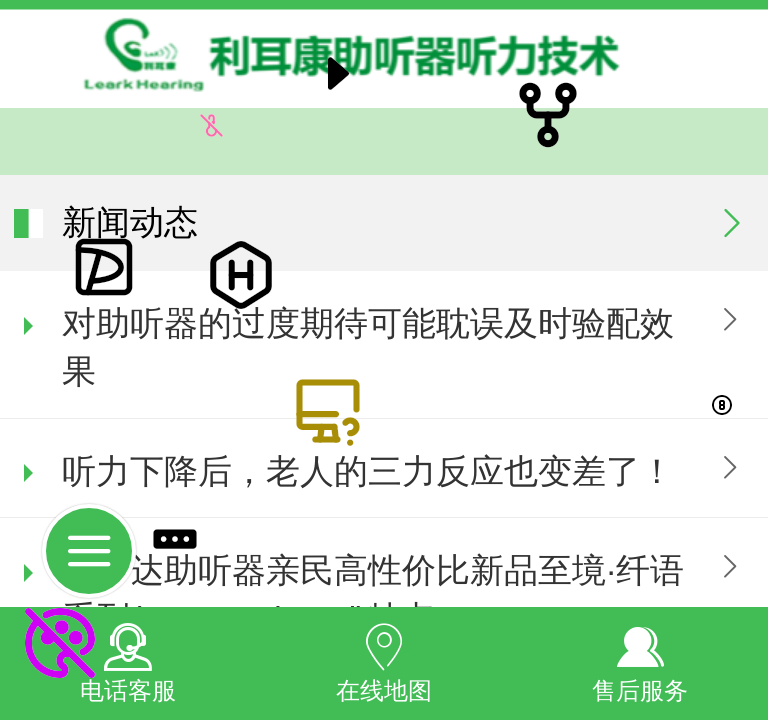  I want to click on open Hexo blogging framework, so click(241, 275).